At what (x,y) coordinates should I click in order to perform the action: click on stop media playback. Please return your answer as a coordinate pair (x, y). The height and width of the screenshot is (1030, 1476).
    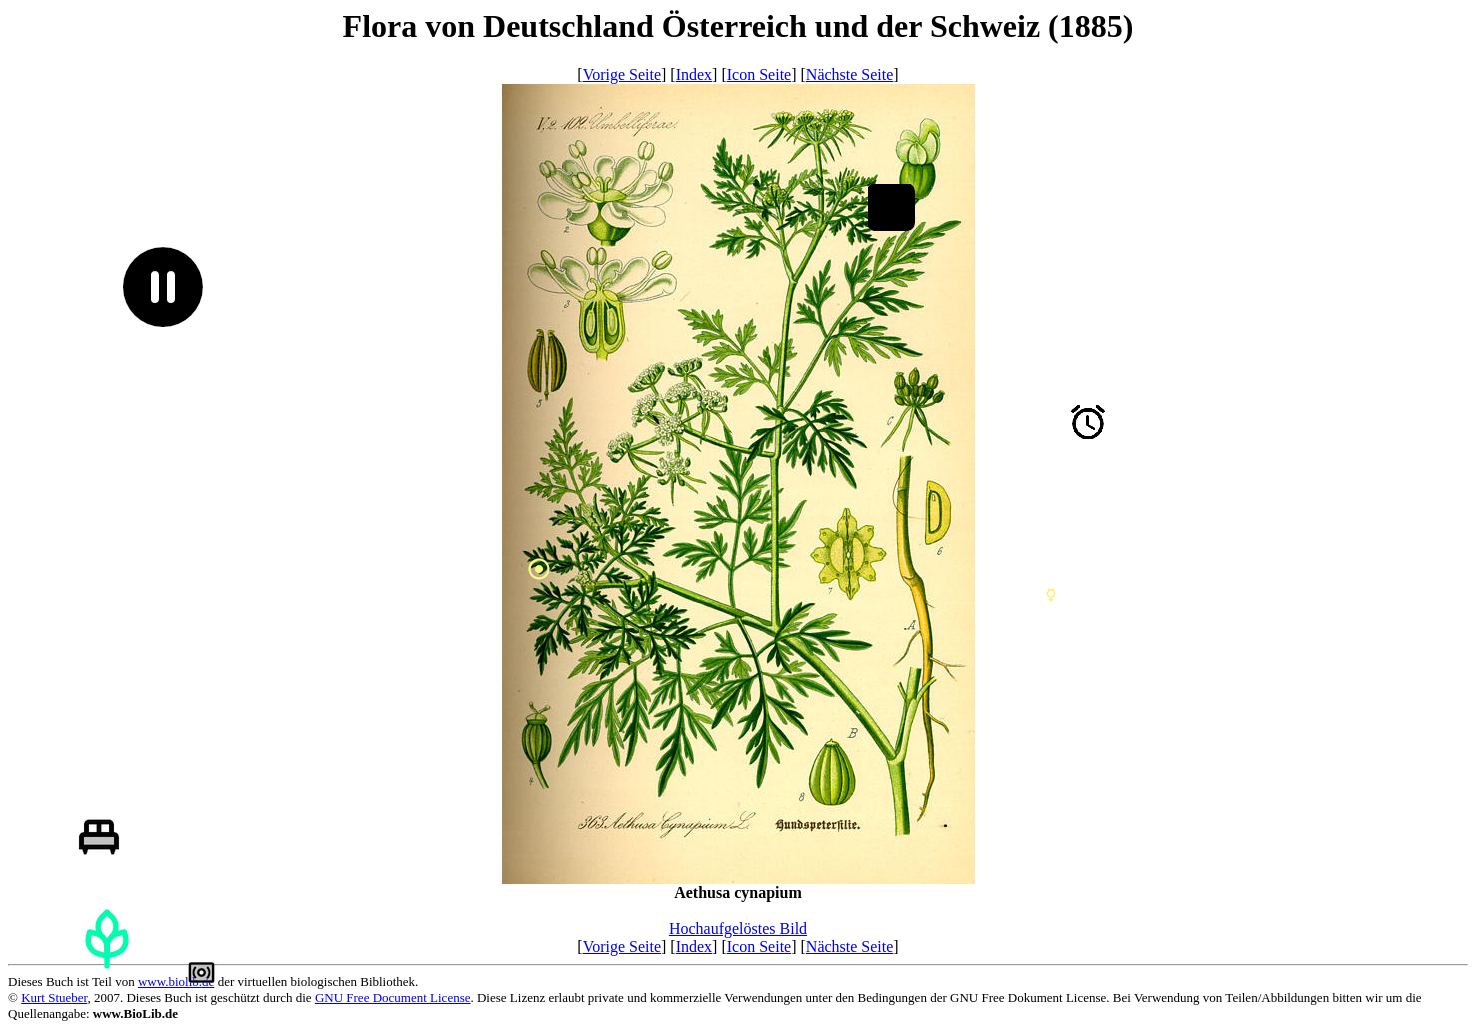
    Looking at the image, I should click on (891, 207).